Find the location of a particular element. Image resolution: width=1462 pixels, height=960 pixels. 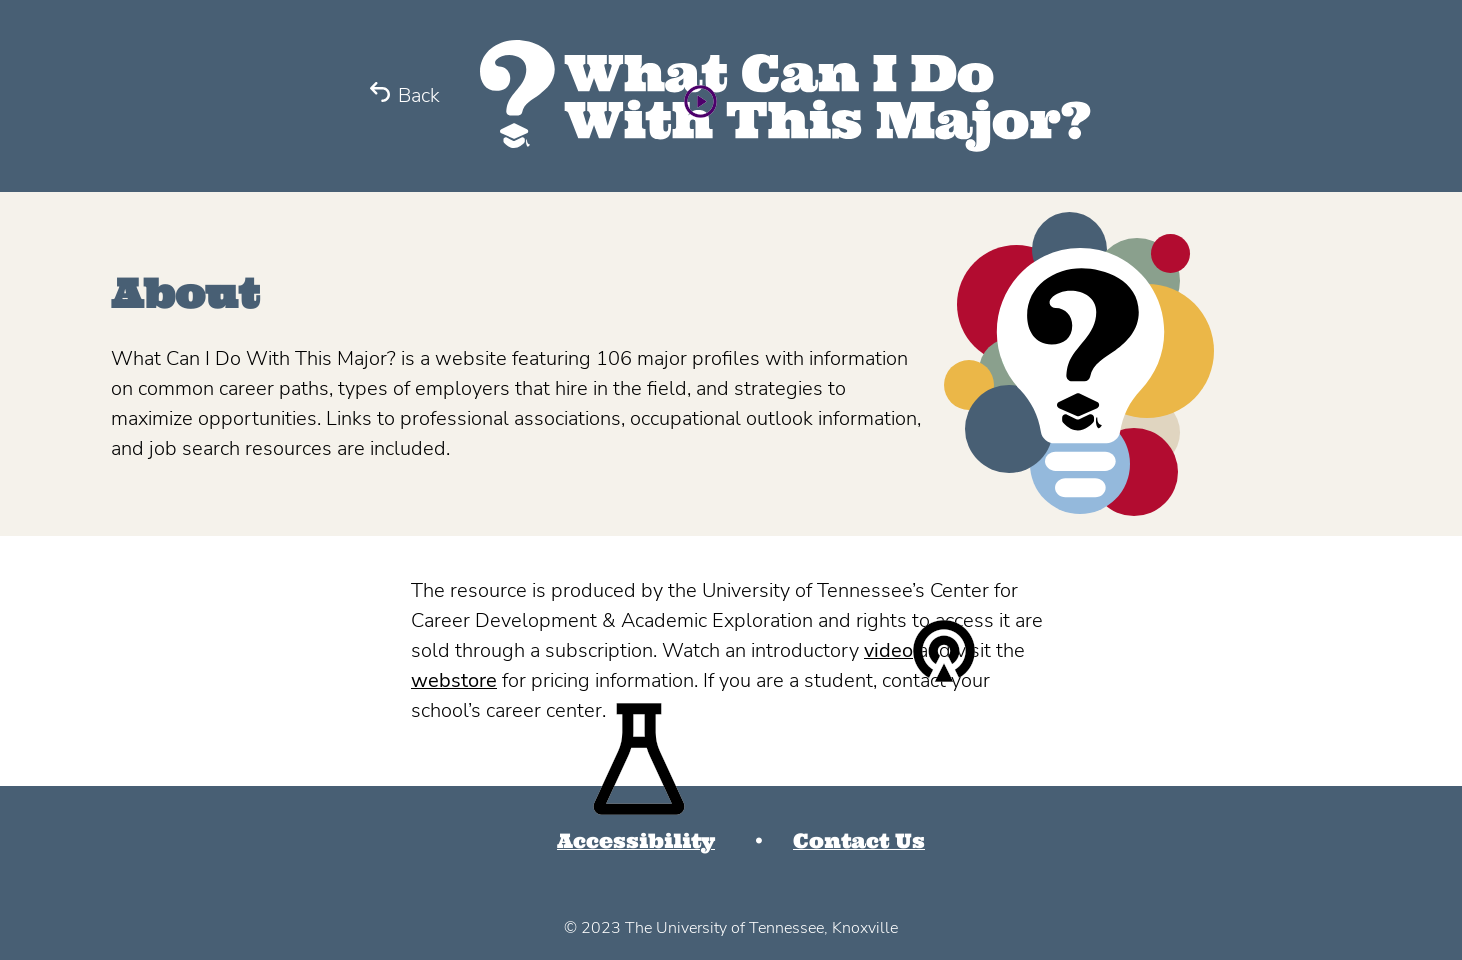

access laboratory or science features is located at coordinates (639, 759).